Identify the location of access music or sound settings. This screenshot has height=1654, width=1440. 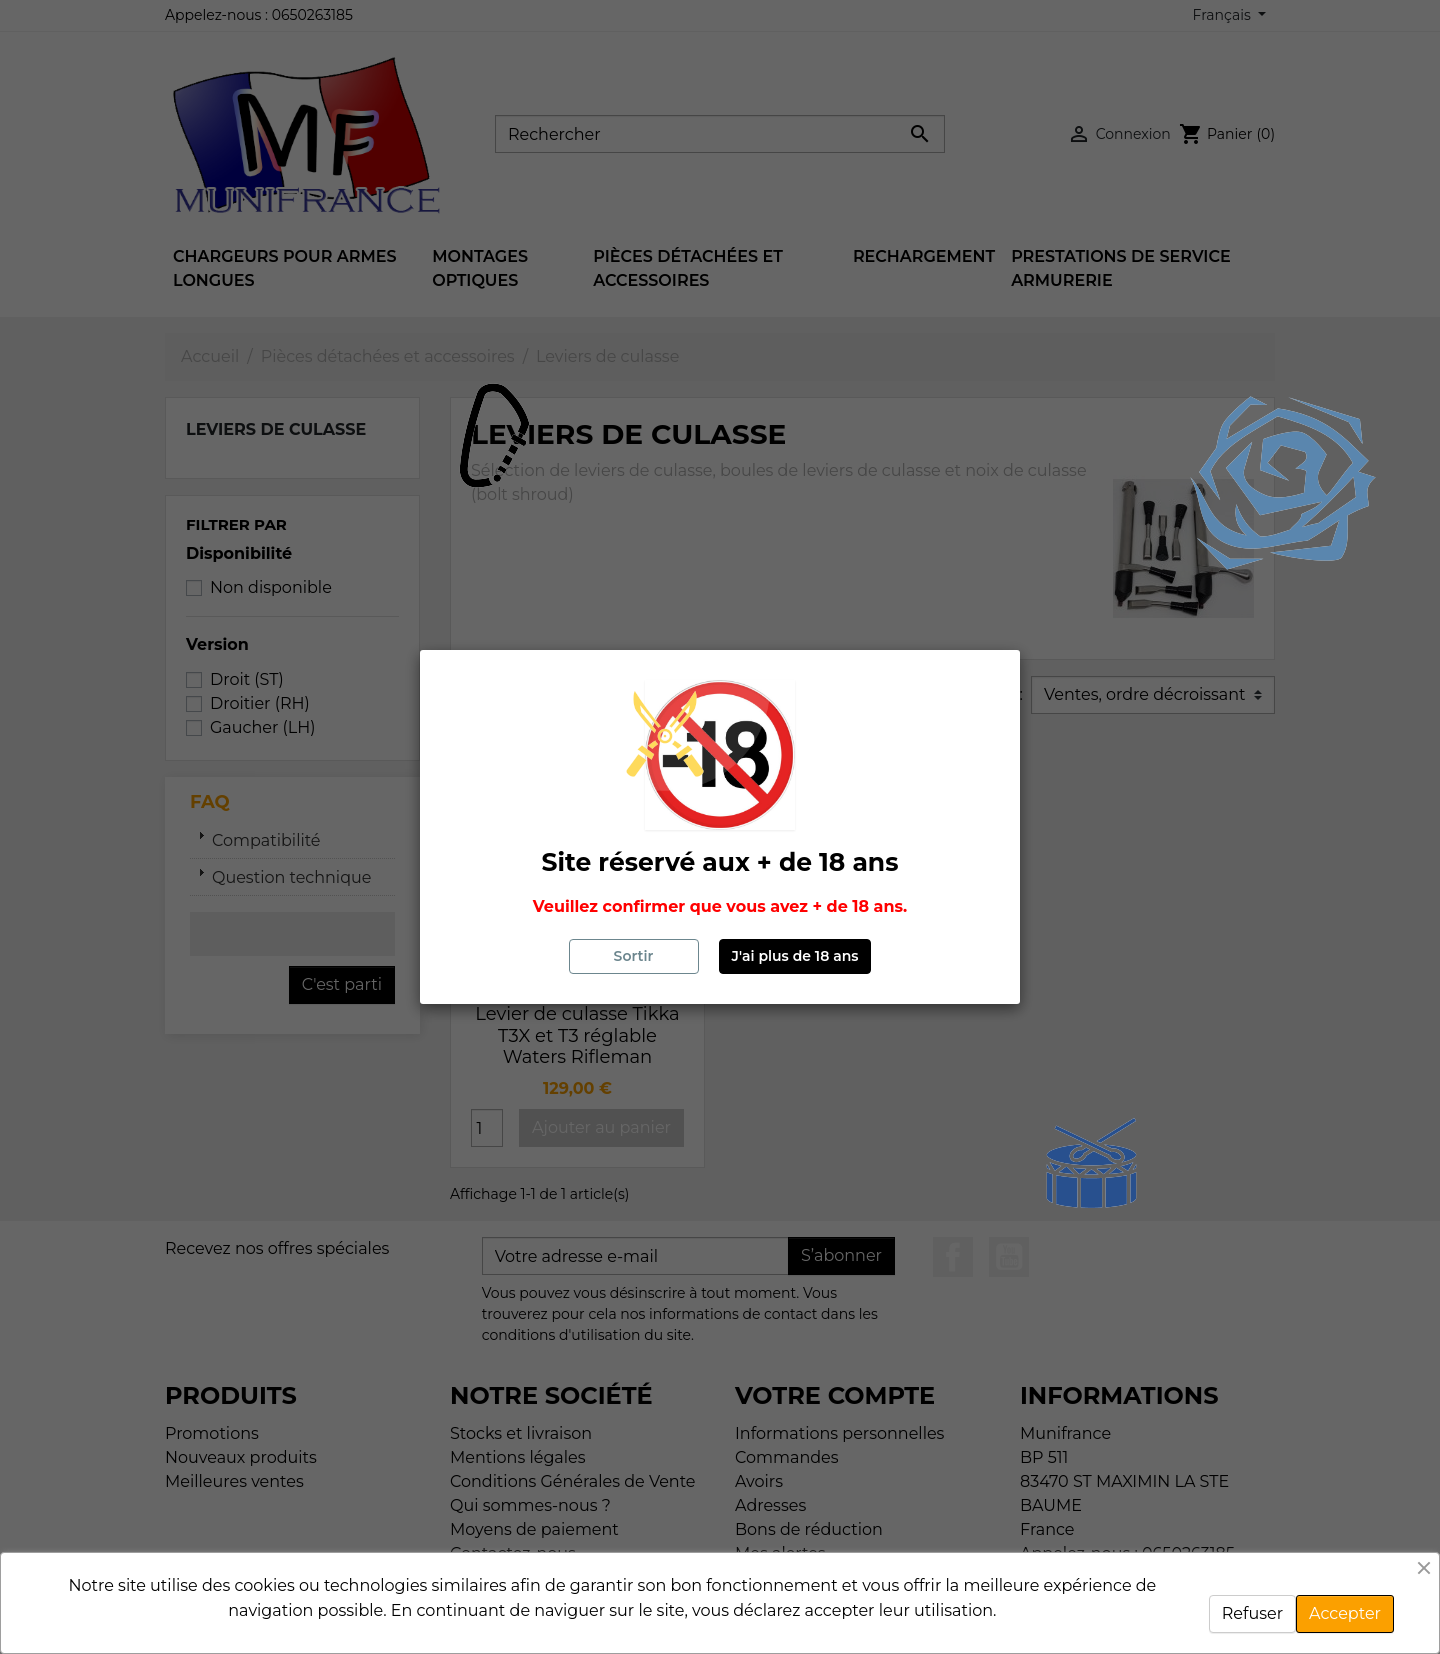
(1091, 1162).